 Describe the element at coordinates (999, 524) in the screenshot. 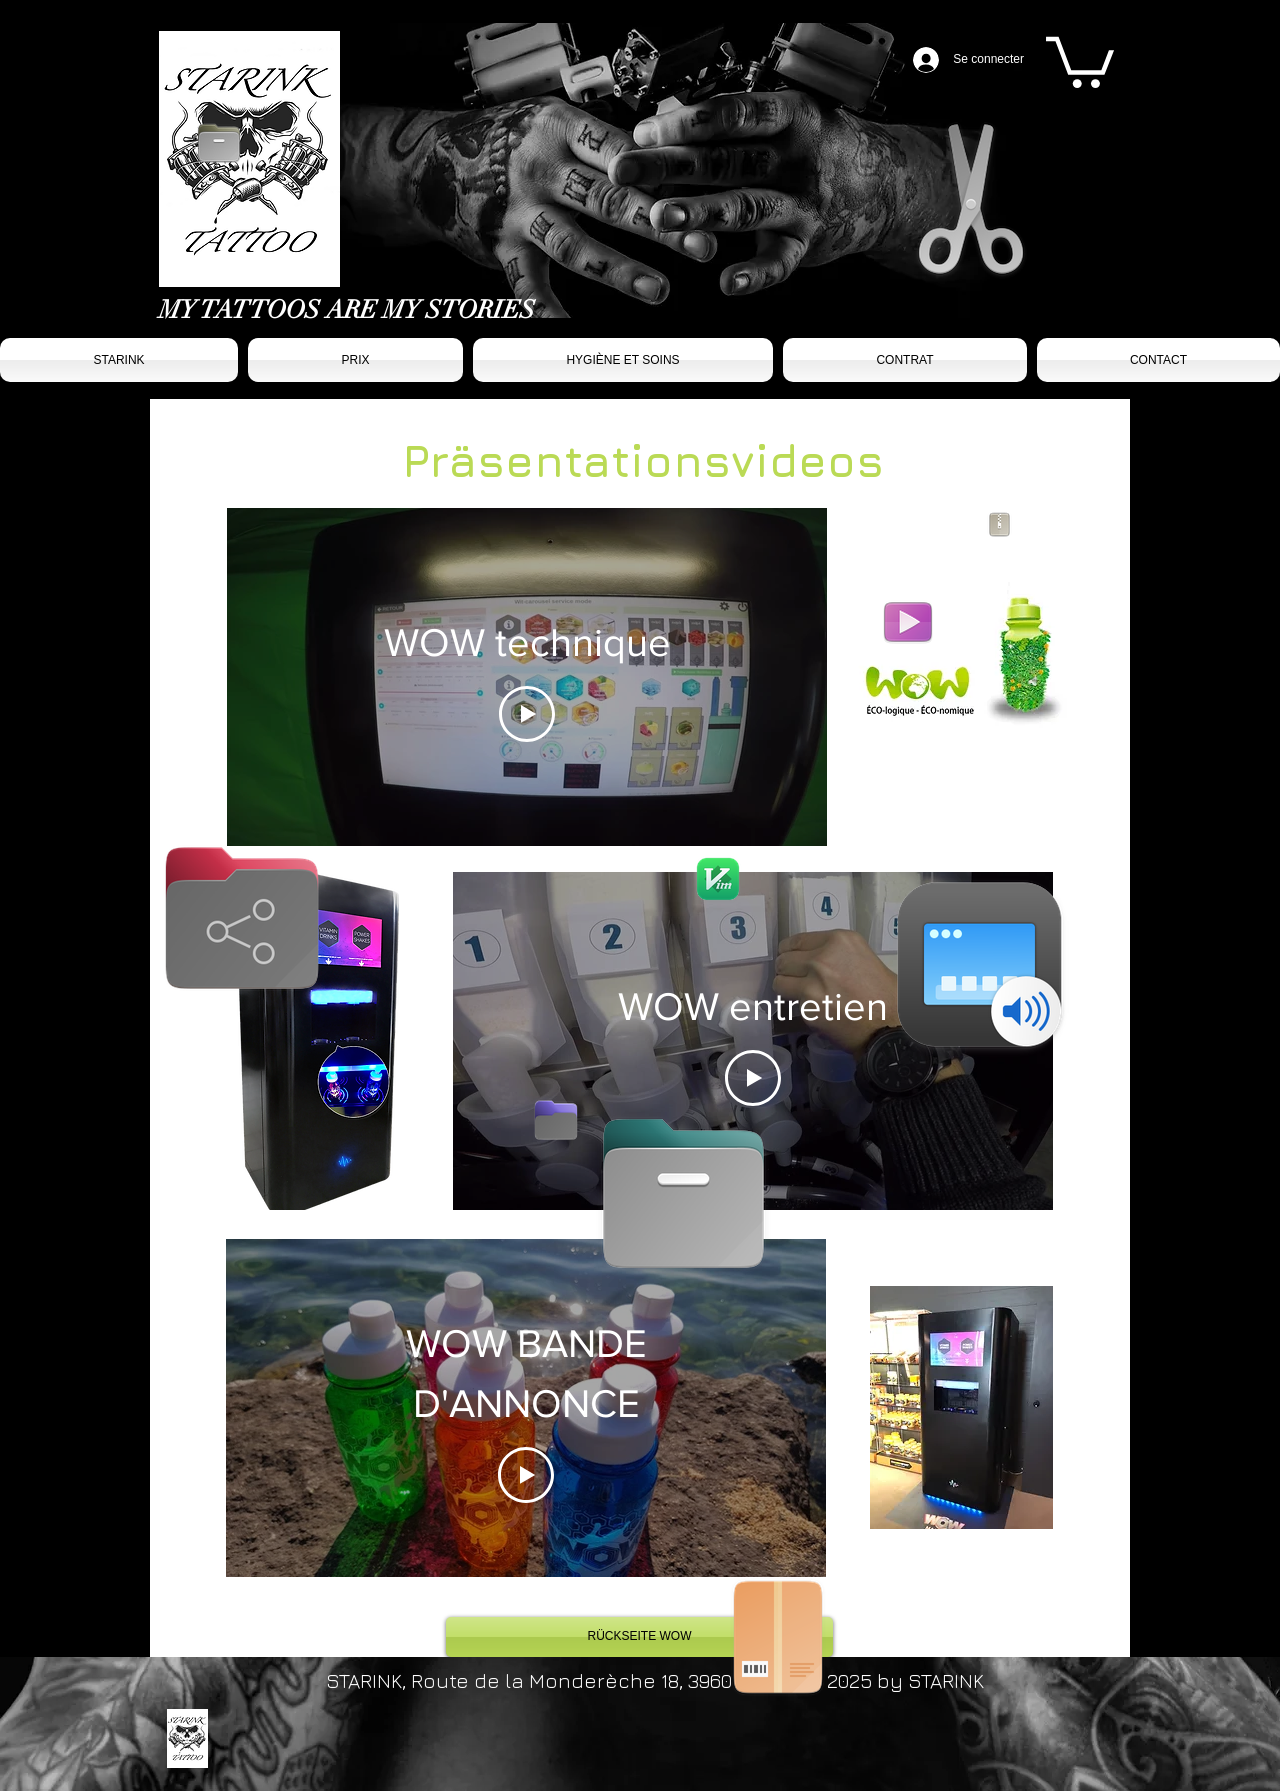

I see `open archive manager application` at that location.